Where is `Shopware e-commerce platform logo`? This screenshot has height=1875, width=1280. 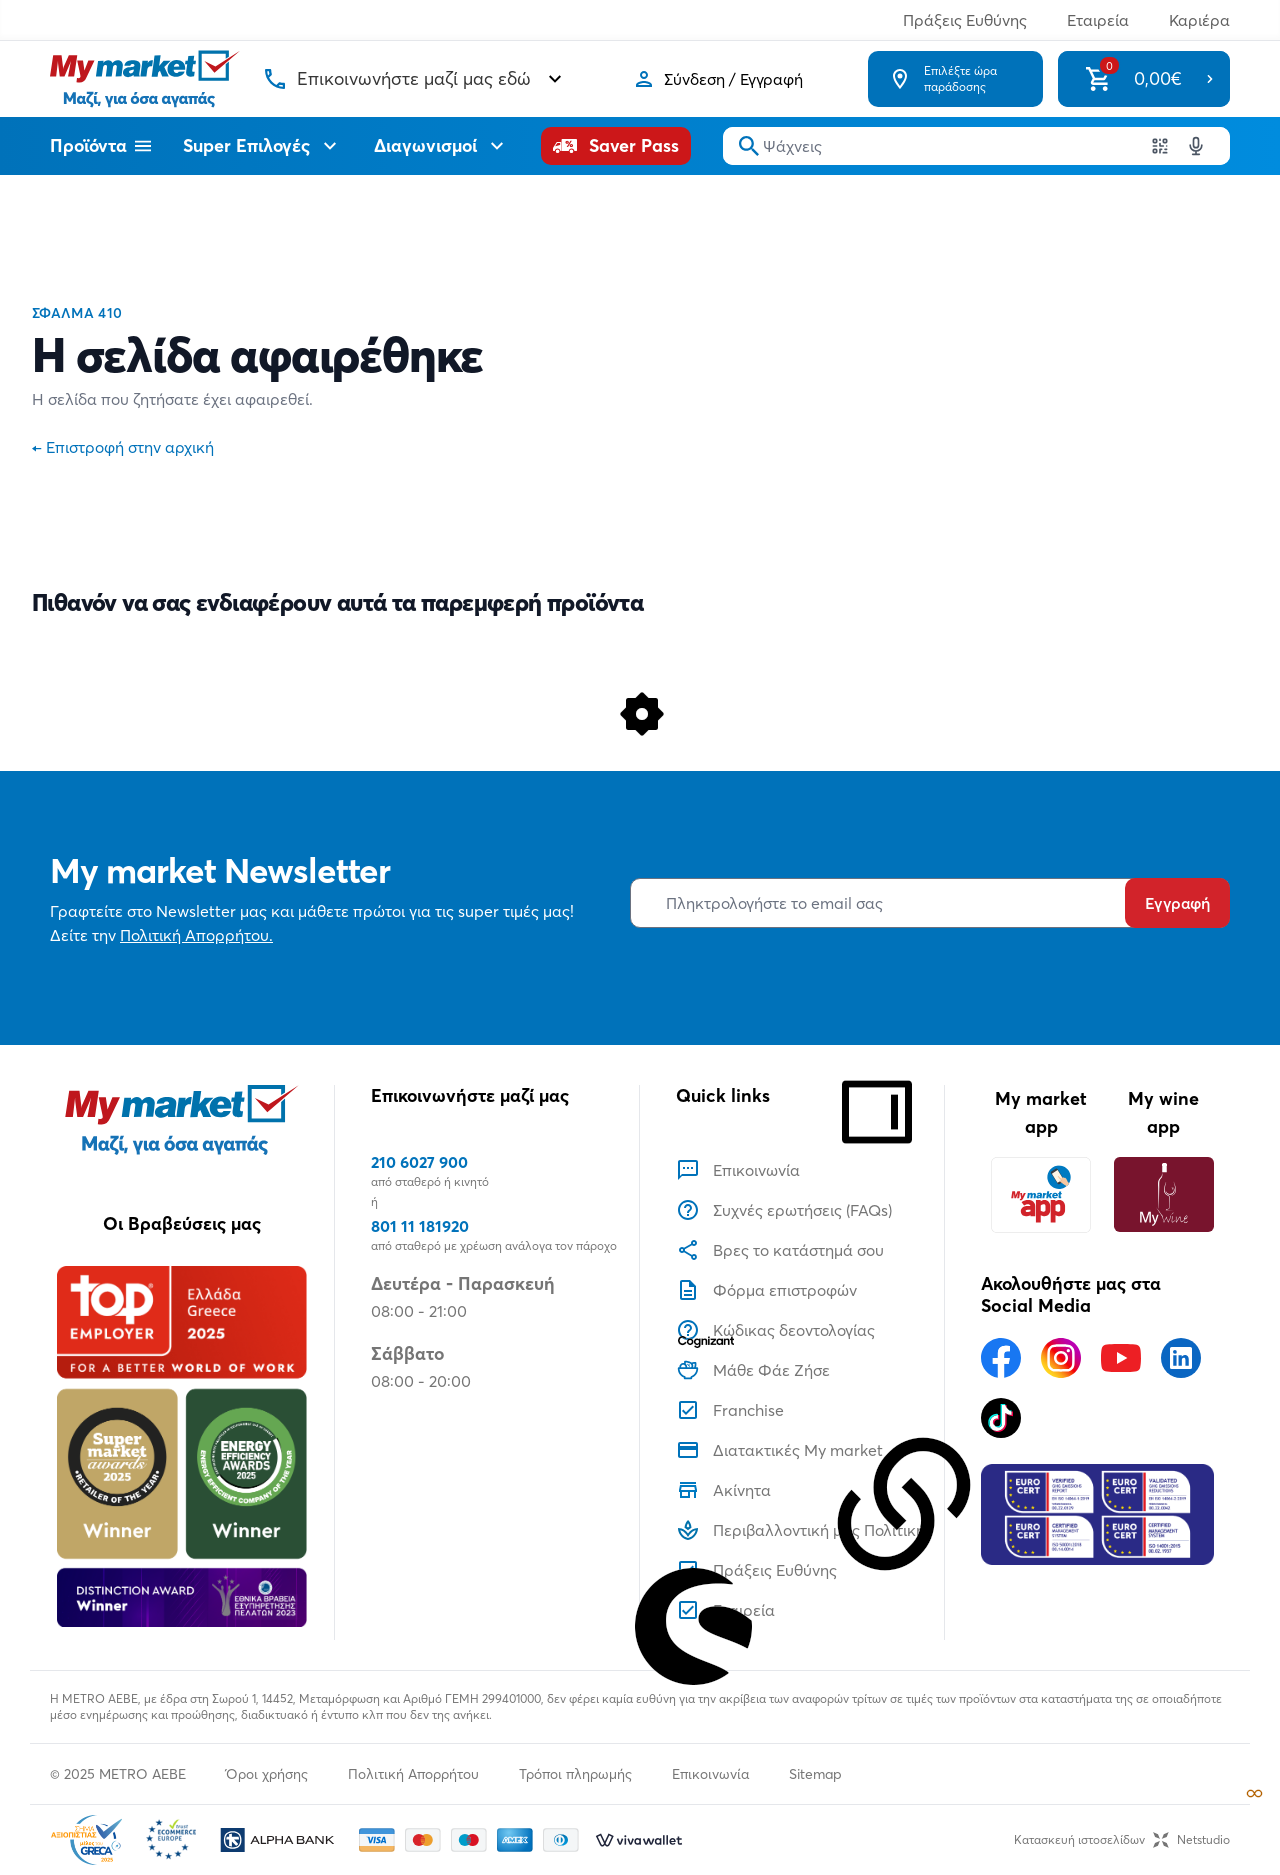
Shopware e-commerce platform logo is located at coordinates (693, 1626).